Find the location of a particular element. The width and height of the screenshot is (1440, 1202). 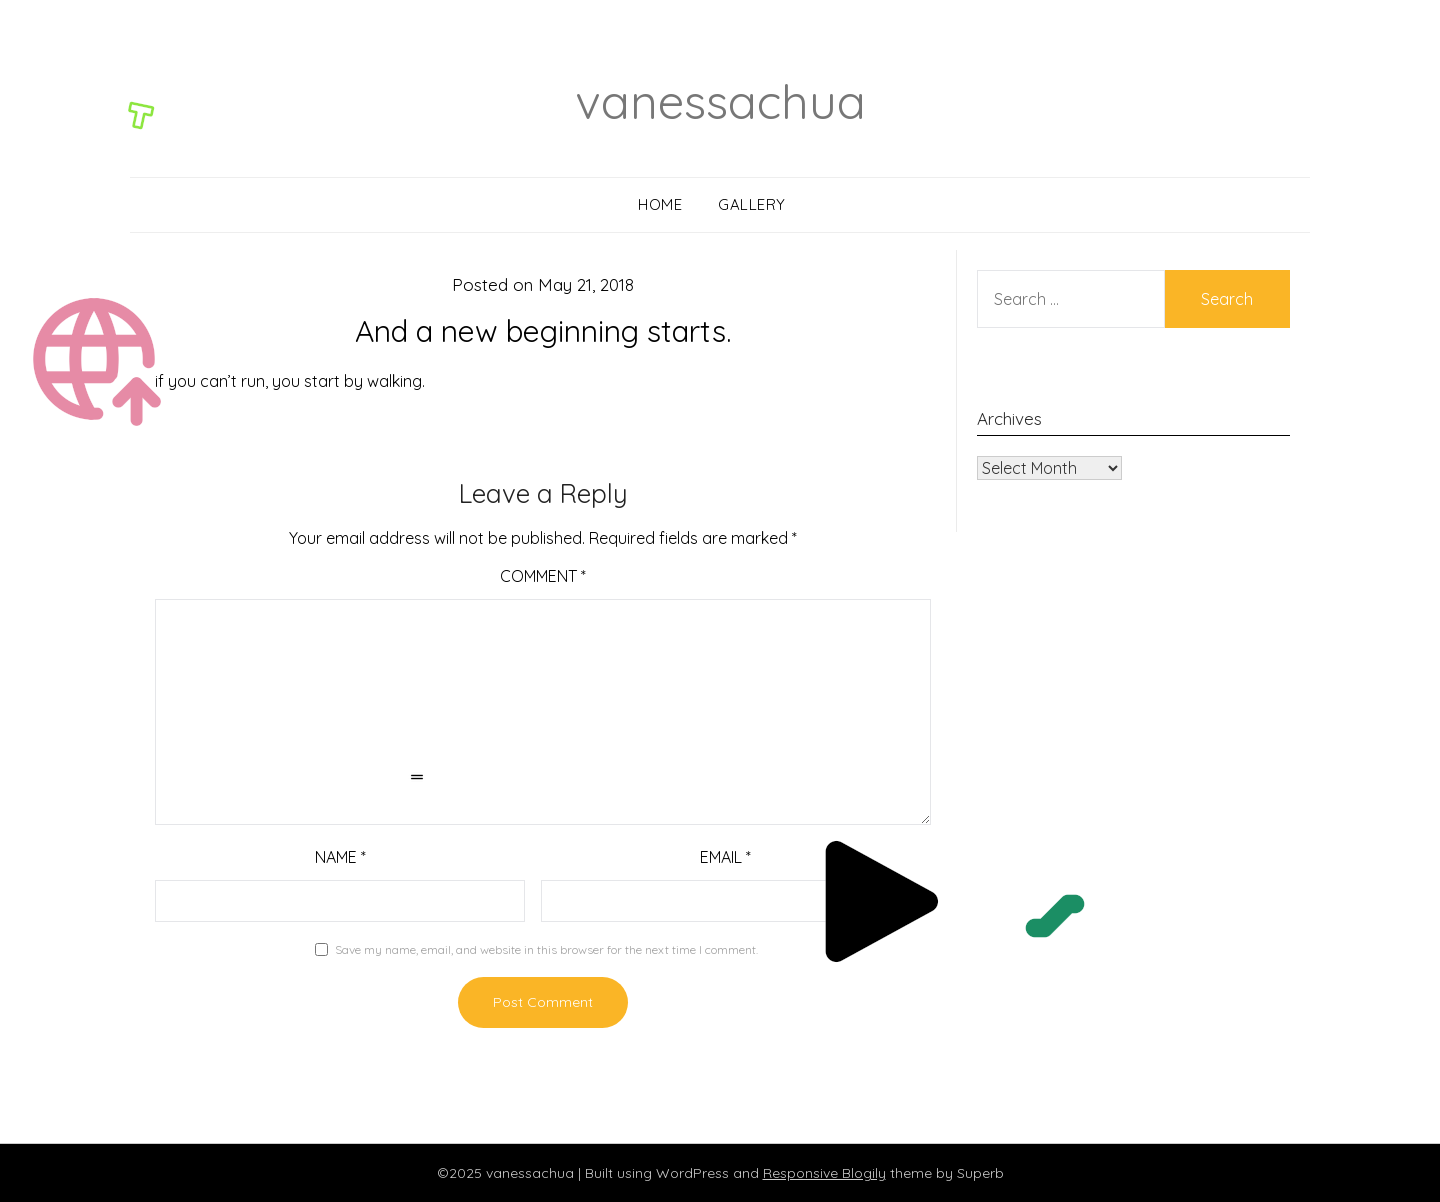

upload to the web or cloud is located at coordinates (94, 359).